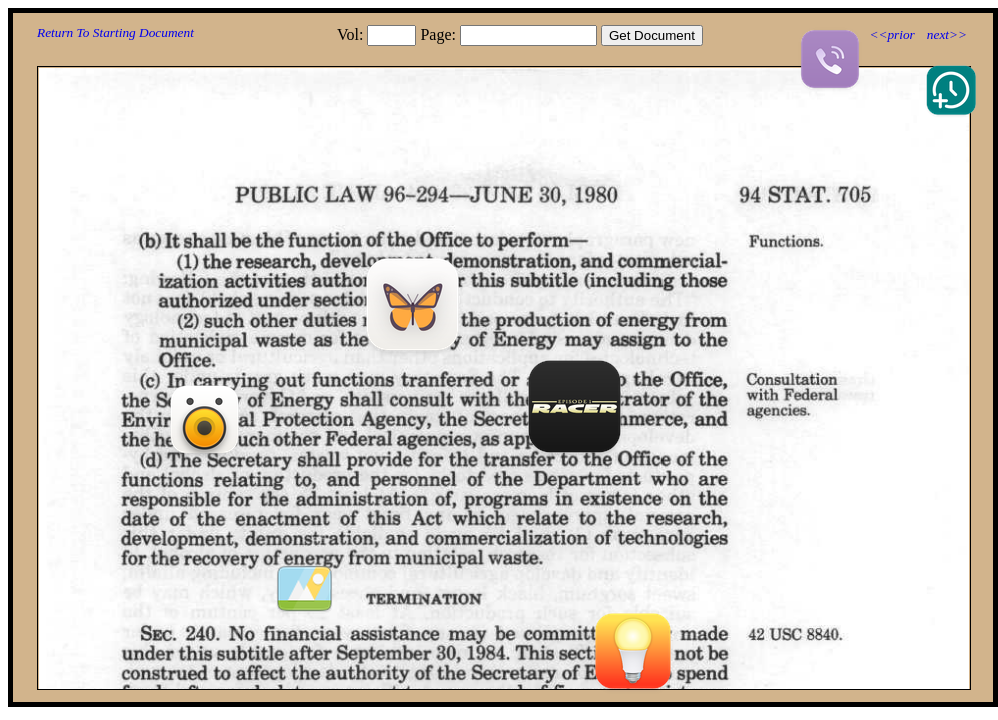  What do you see at coordinates (830, 59) in the screenshot?
I see `open viber messaging app` at bounding box center [830, 59].